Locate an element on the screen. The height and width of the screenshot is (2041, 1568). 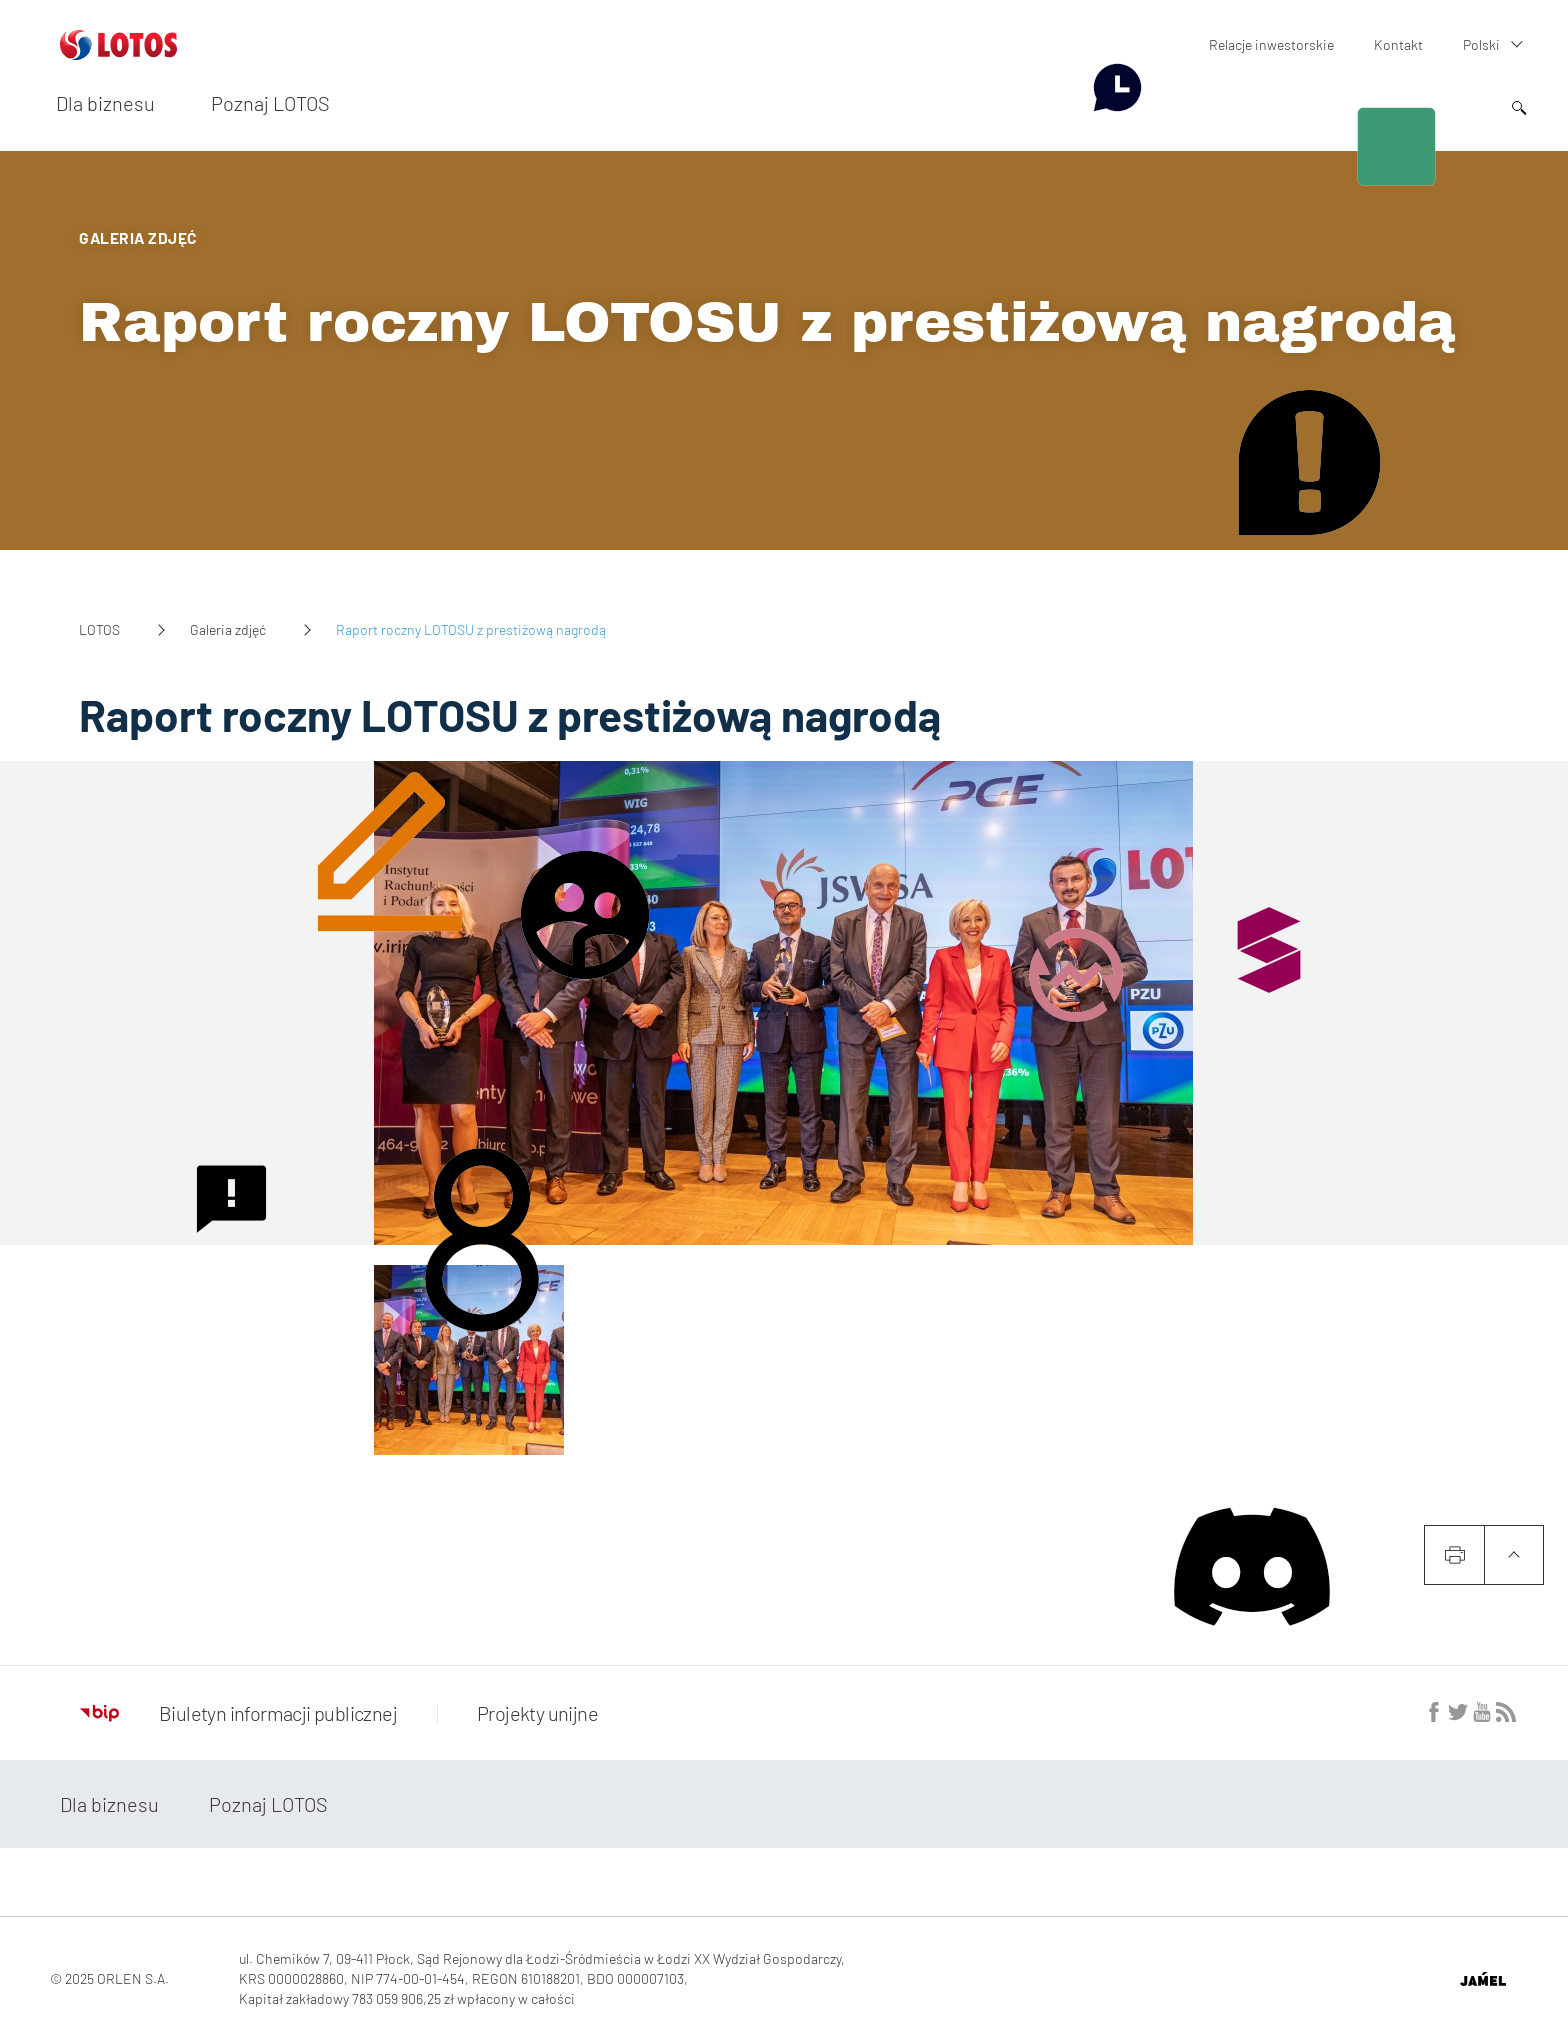
stop media playback is located at coordinates (1396, 146).